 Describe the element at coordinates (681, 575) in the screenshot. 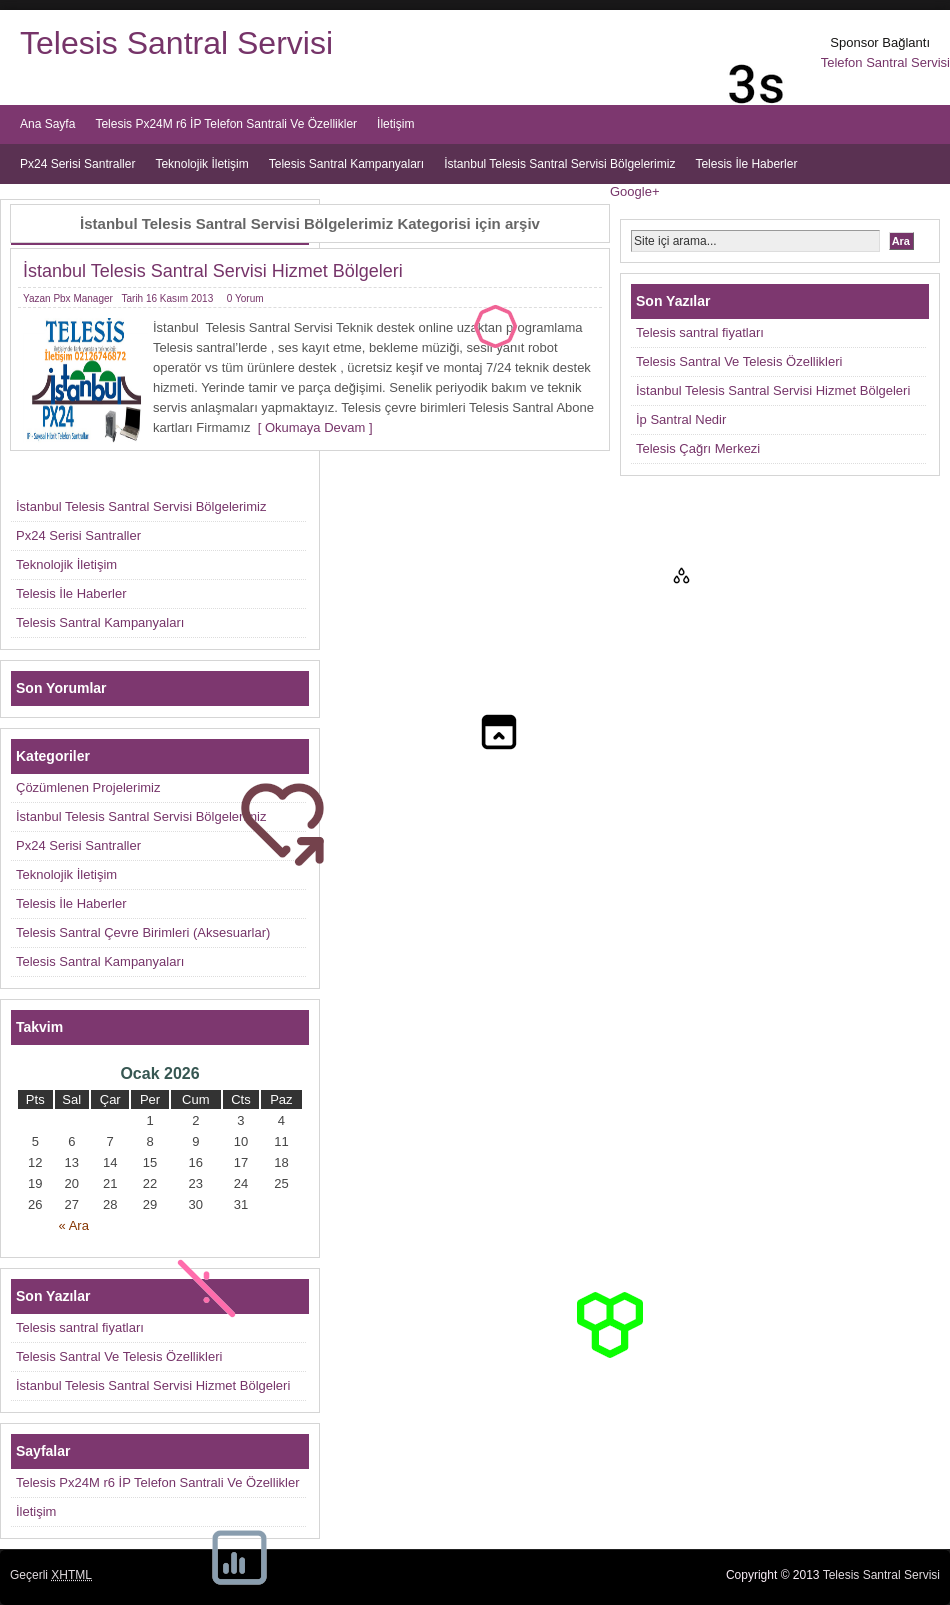

I see `adjust humidity settings` at that location.